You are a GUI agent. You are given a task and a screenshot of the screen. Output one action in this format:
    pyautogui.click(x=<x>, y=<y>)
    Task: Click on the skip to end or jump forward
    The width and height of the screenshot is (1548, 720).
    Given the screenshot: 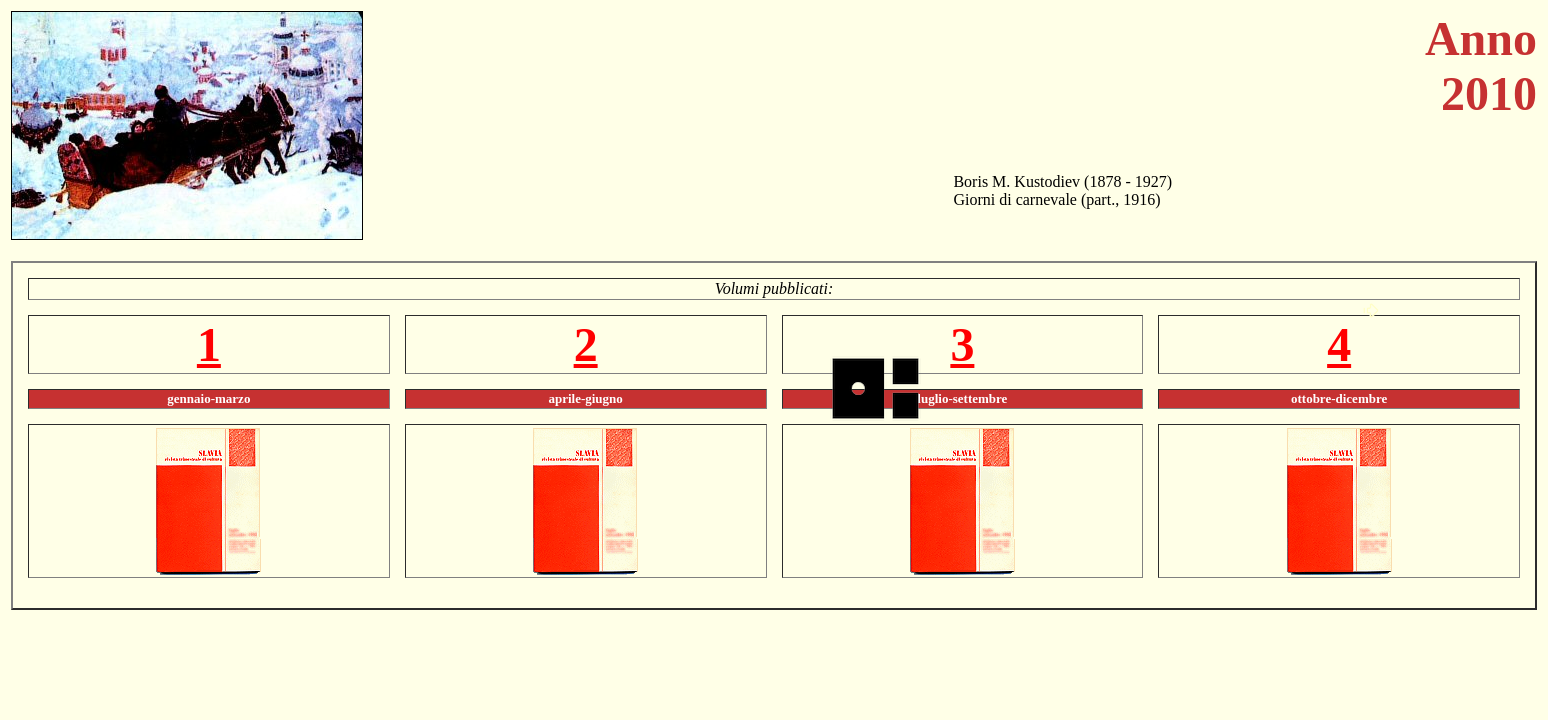 What is the action you would take?
    pyautogui.click(x=1370, y=310)
    